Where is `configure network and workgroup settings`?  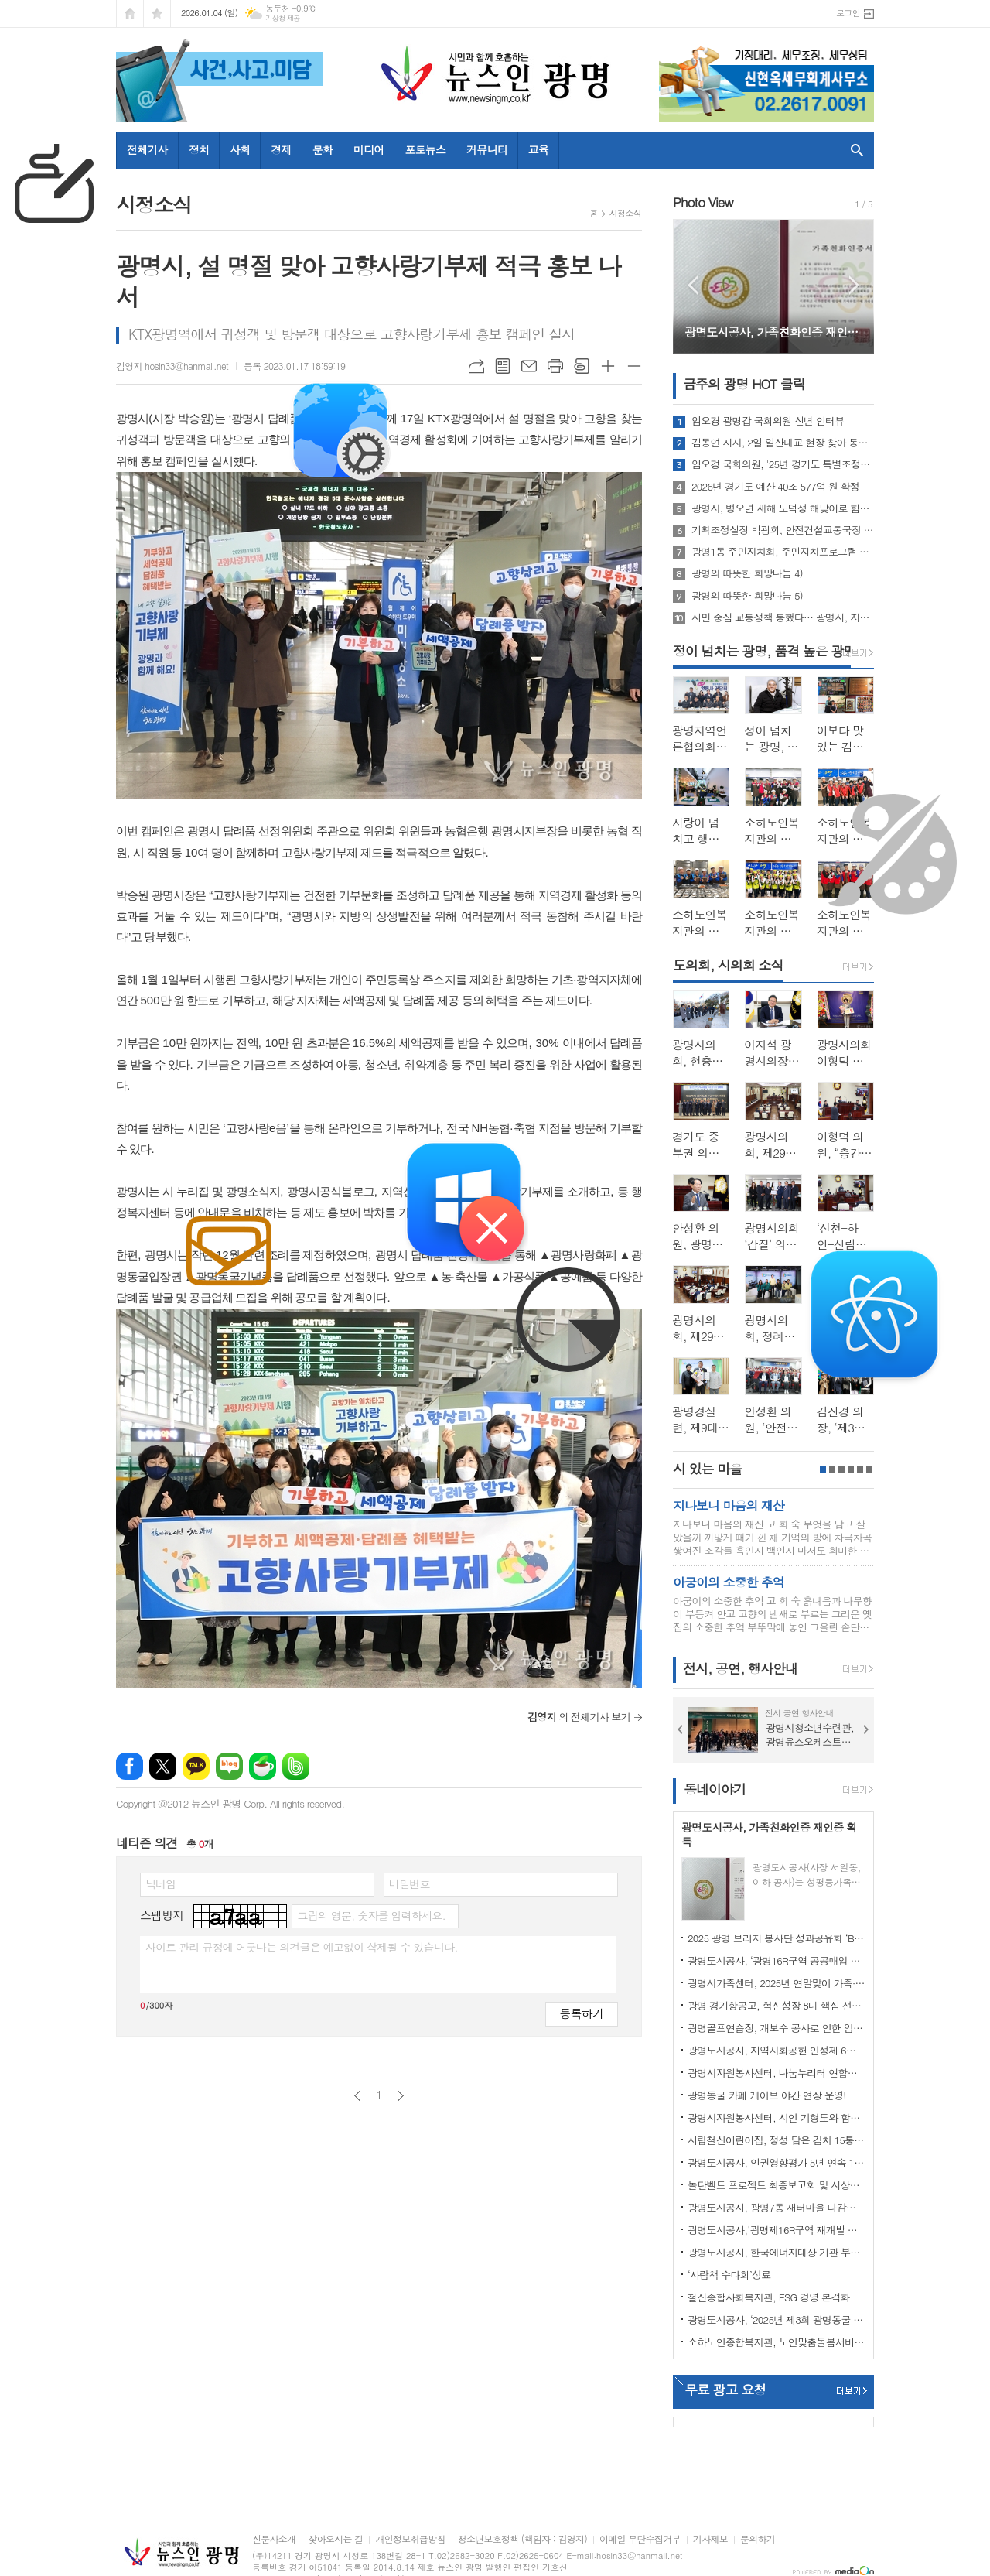
configure network and workgroup settings is located at coordinates (340, 430).